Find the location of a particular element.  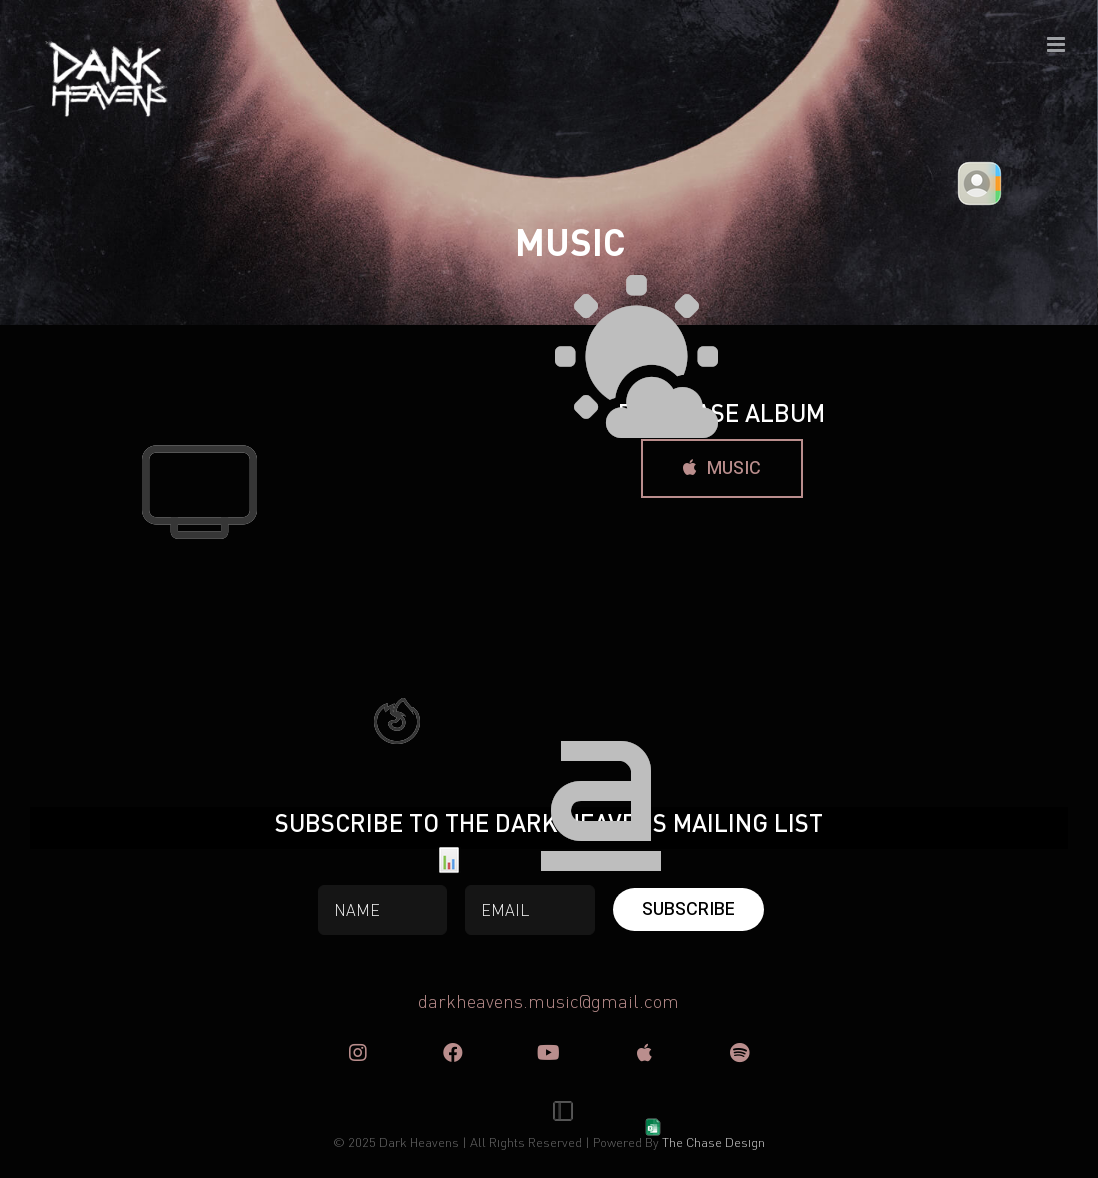

apply underline formatting to selected text is located at coordinates (601, 801).